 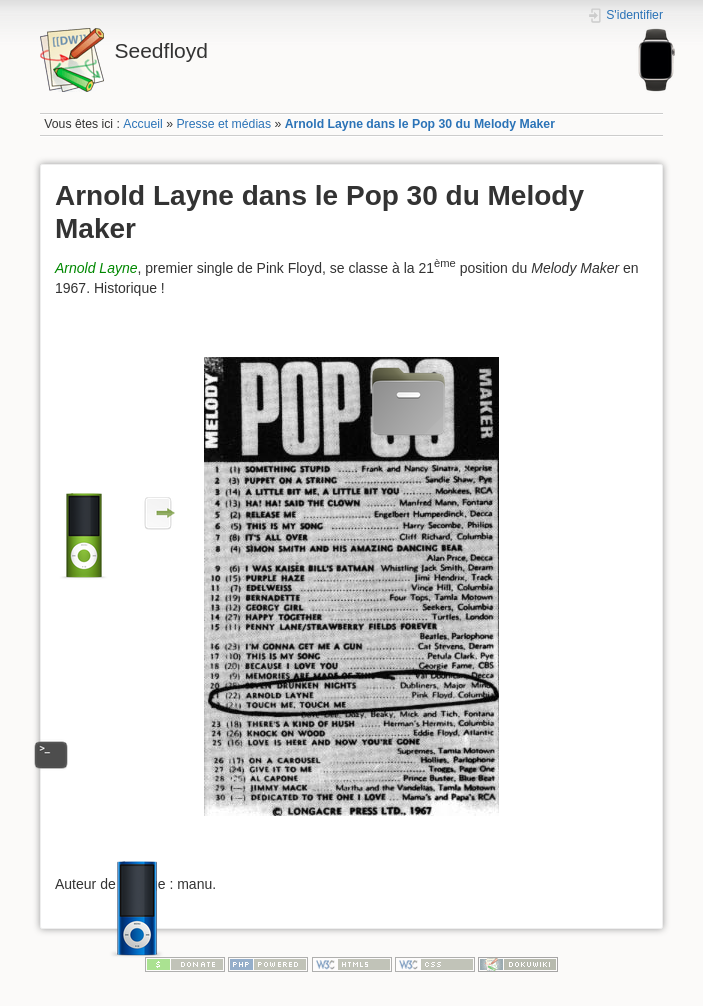 I want to click on iPod nano device connected, so click(x=136, y=909).